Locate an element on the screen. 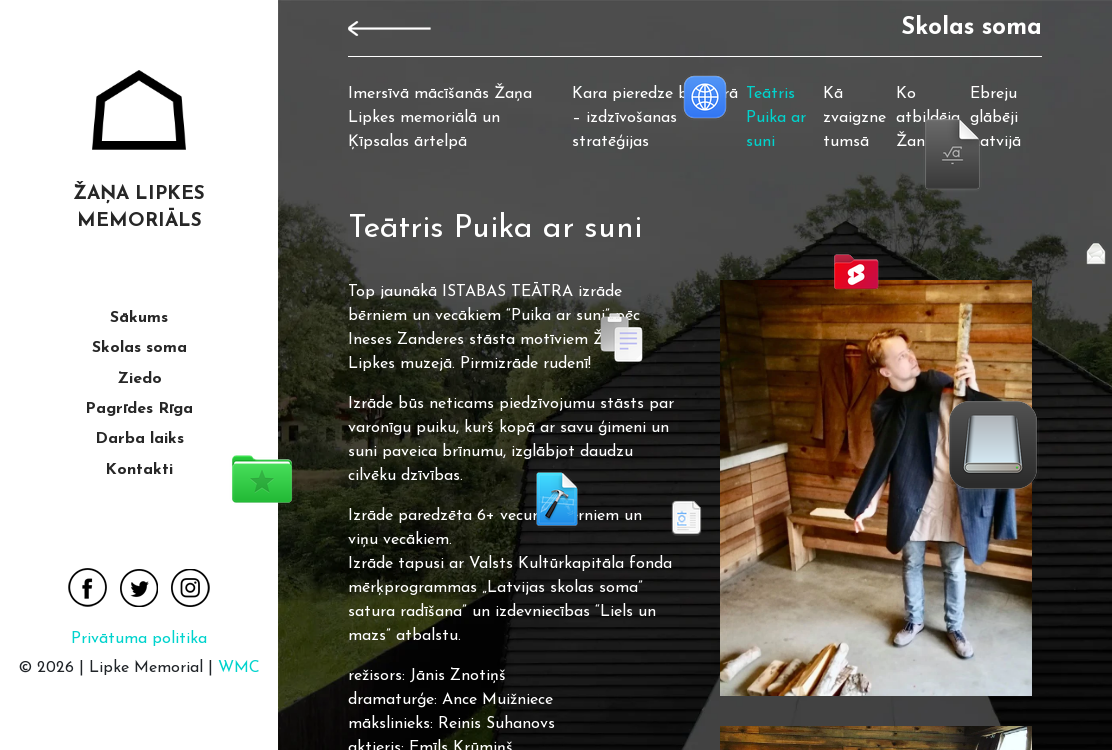 The width and height of the screenshot is (1112, 750). open folder containing YouTube Shorts videos is located at coordinates (856, 273).